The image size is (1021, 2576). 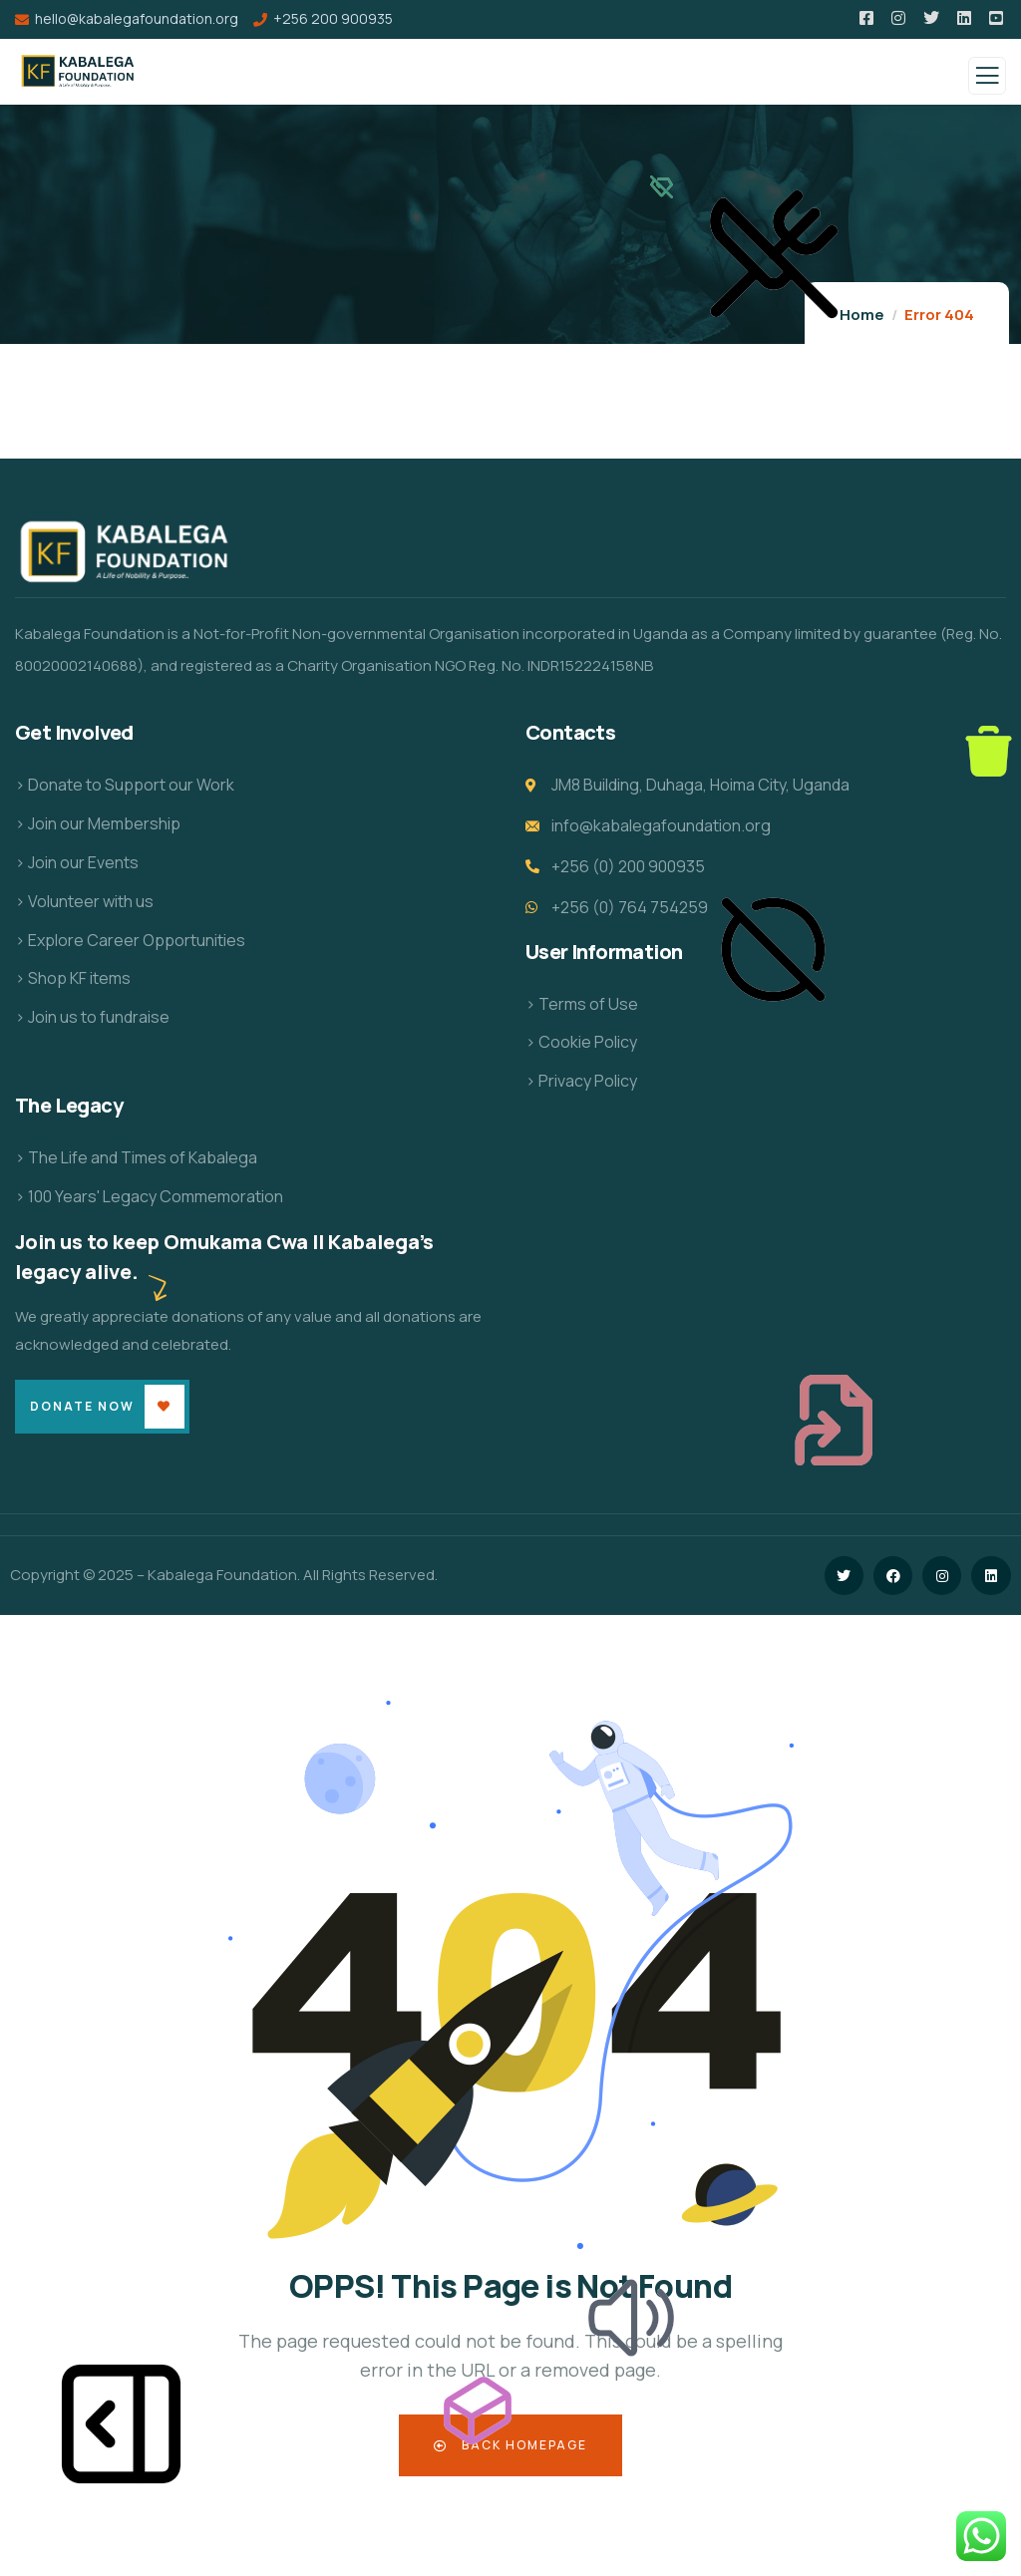 What do you see at coordinates (774, 254) in the screenshot?
I see `restaurant or dining location` at bounding box center [774, 254].